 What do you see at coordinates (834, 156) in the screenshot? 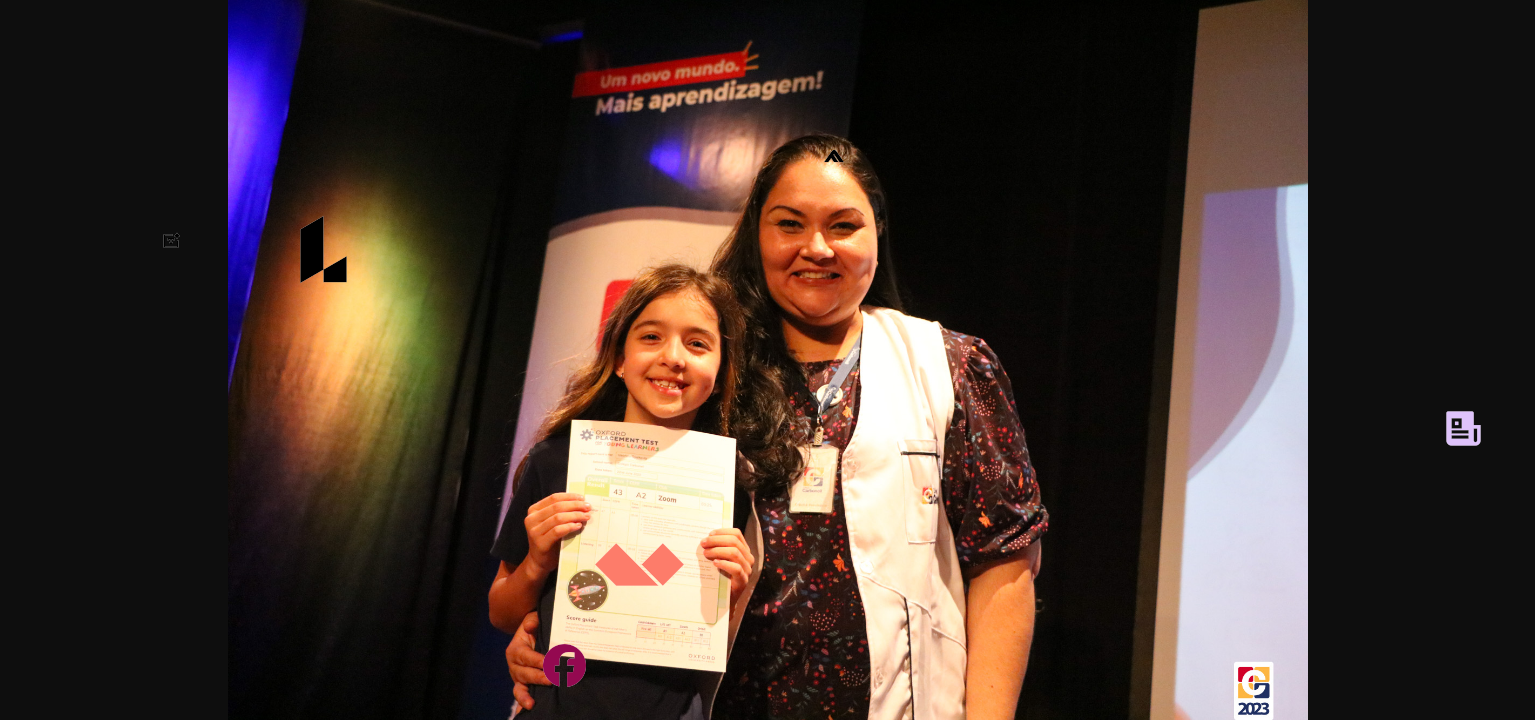
I see `launch THE FINALS game` at bounding box center [834, 156].